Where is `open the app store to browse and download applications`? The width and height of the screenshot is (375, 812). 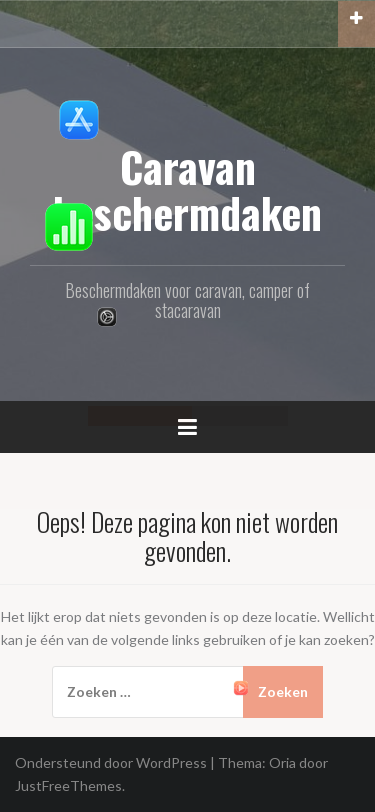 open the app store to browse and download applications is located at coordinates (79, 120).